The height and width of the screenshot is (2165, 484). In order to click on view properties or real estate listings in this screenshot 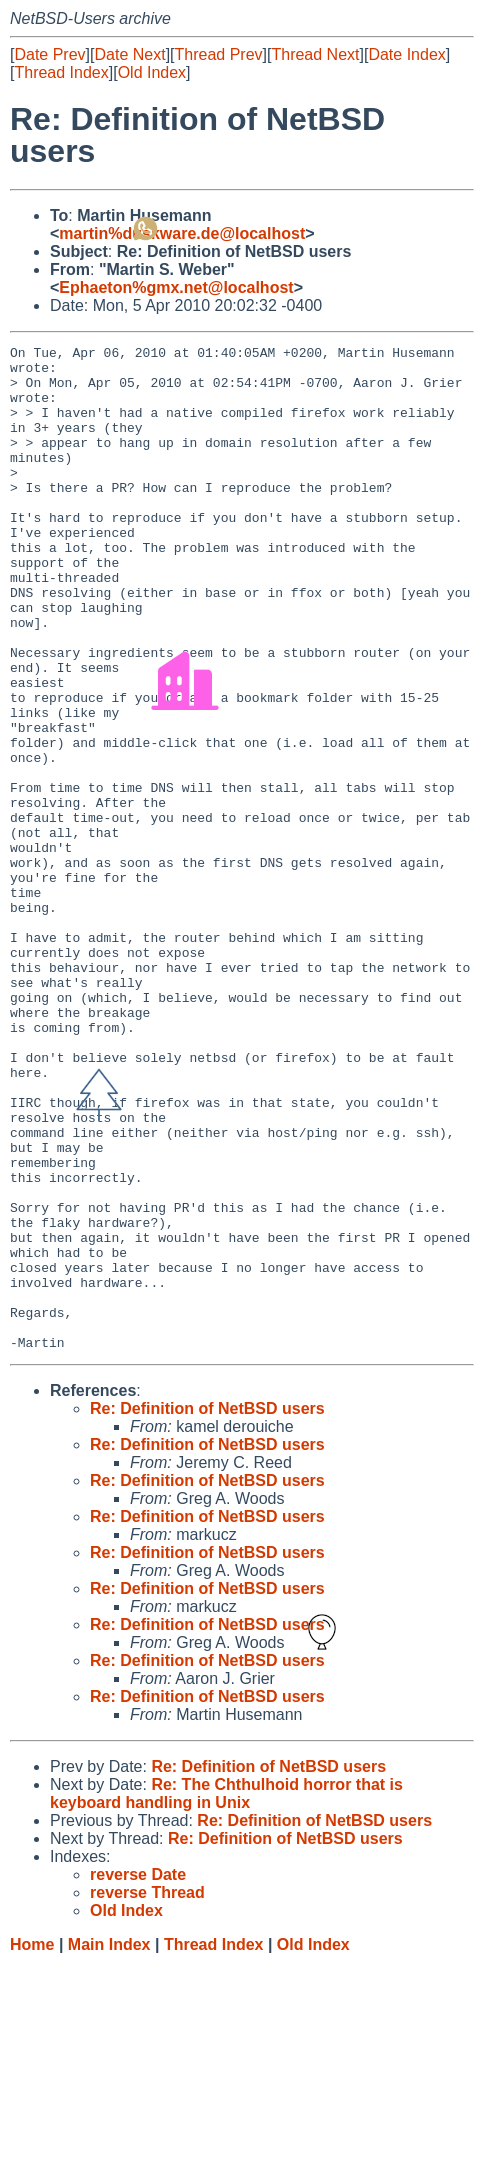, I will do `click(185, 683)`.